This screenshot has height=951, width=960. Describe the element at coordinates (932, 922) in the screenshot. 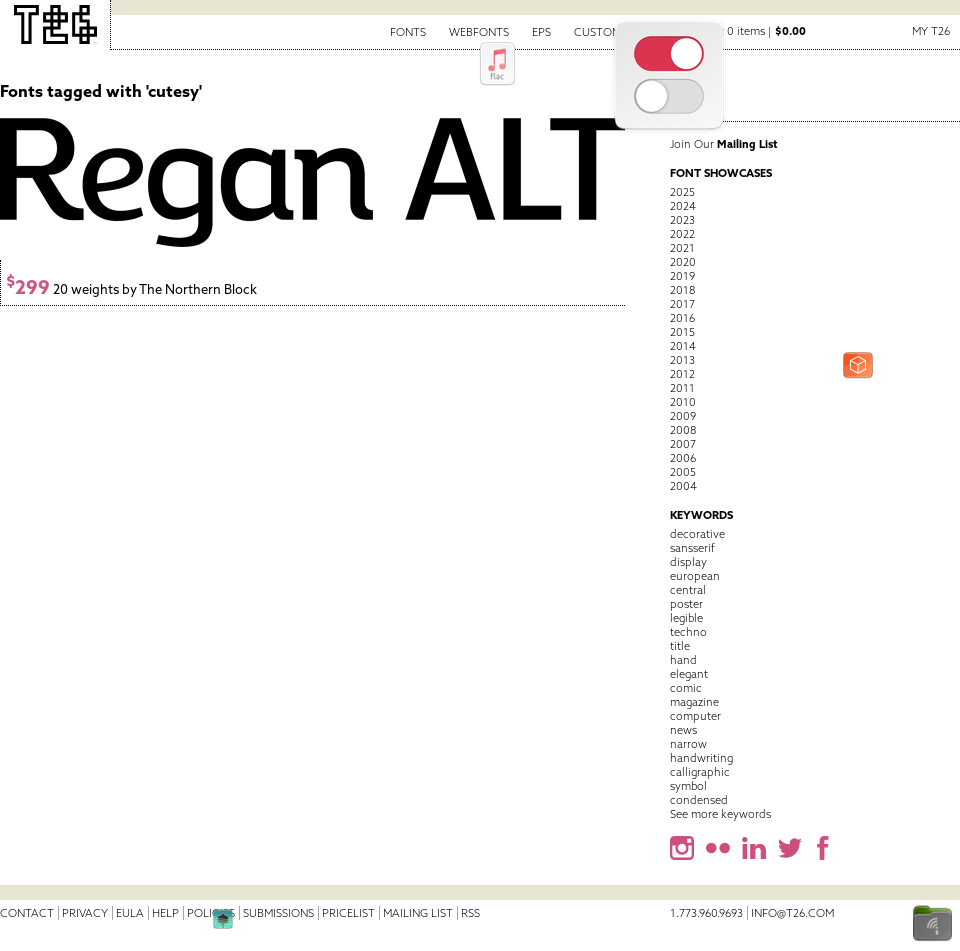

I see `open insync cloud sync folder` at that location.